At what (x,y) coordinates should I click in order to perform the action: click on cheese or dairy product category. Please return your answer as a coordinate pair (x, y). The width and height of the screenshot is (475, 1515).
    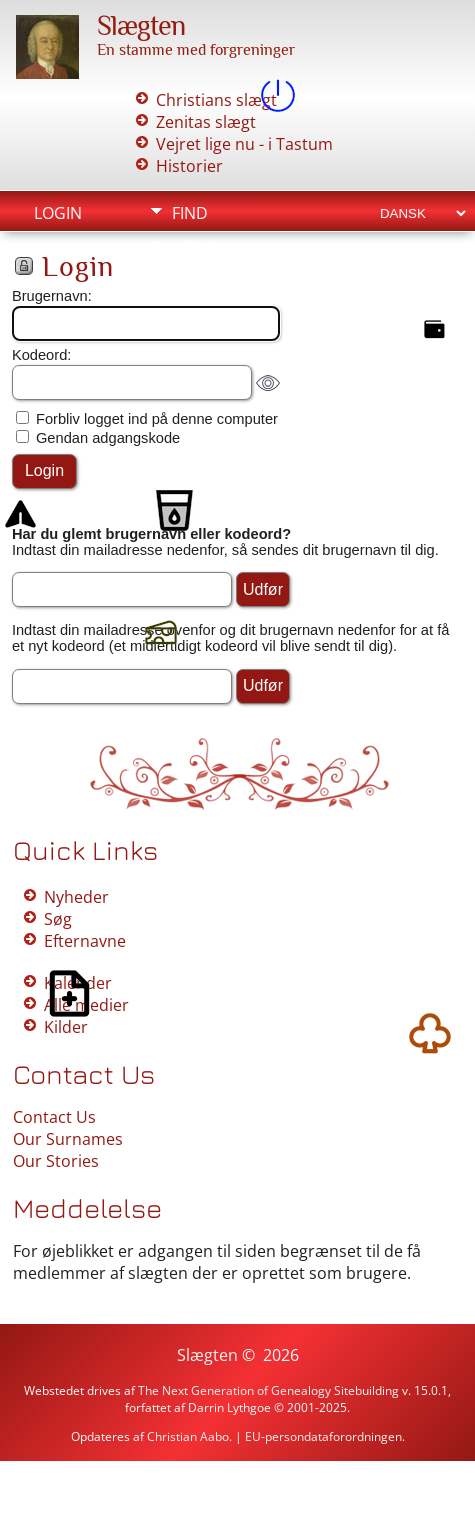
    Looking at the image, I should click on (161, 634).